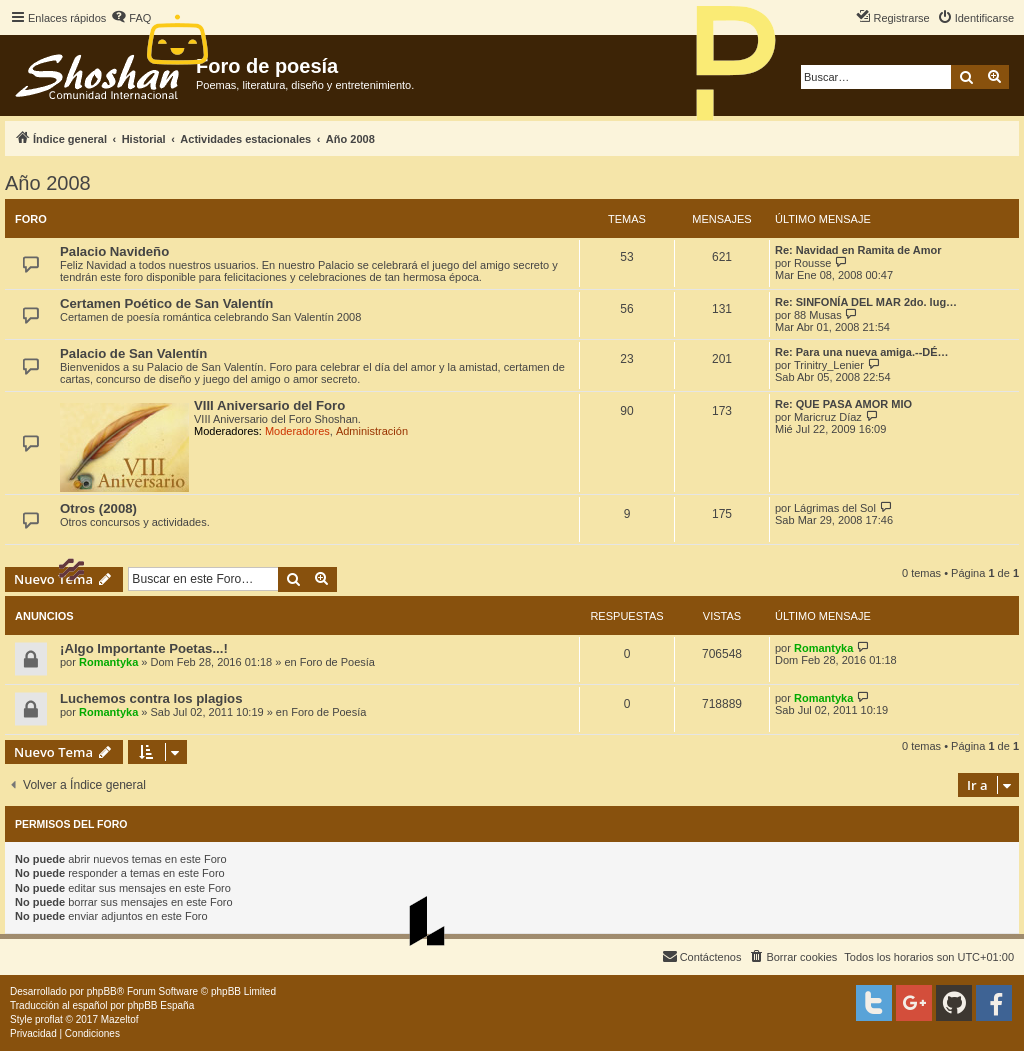 This screenshot has height=1051, width=1024. What do you see at coordinates (71, 569) in the screenshot?
I see `langflow app logo` at bounding box center [71, 569].